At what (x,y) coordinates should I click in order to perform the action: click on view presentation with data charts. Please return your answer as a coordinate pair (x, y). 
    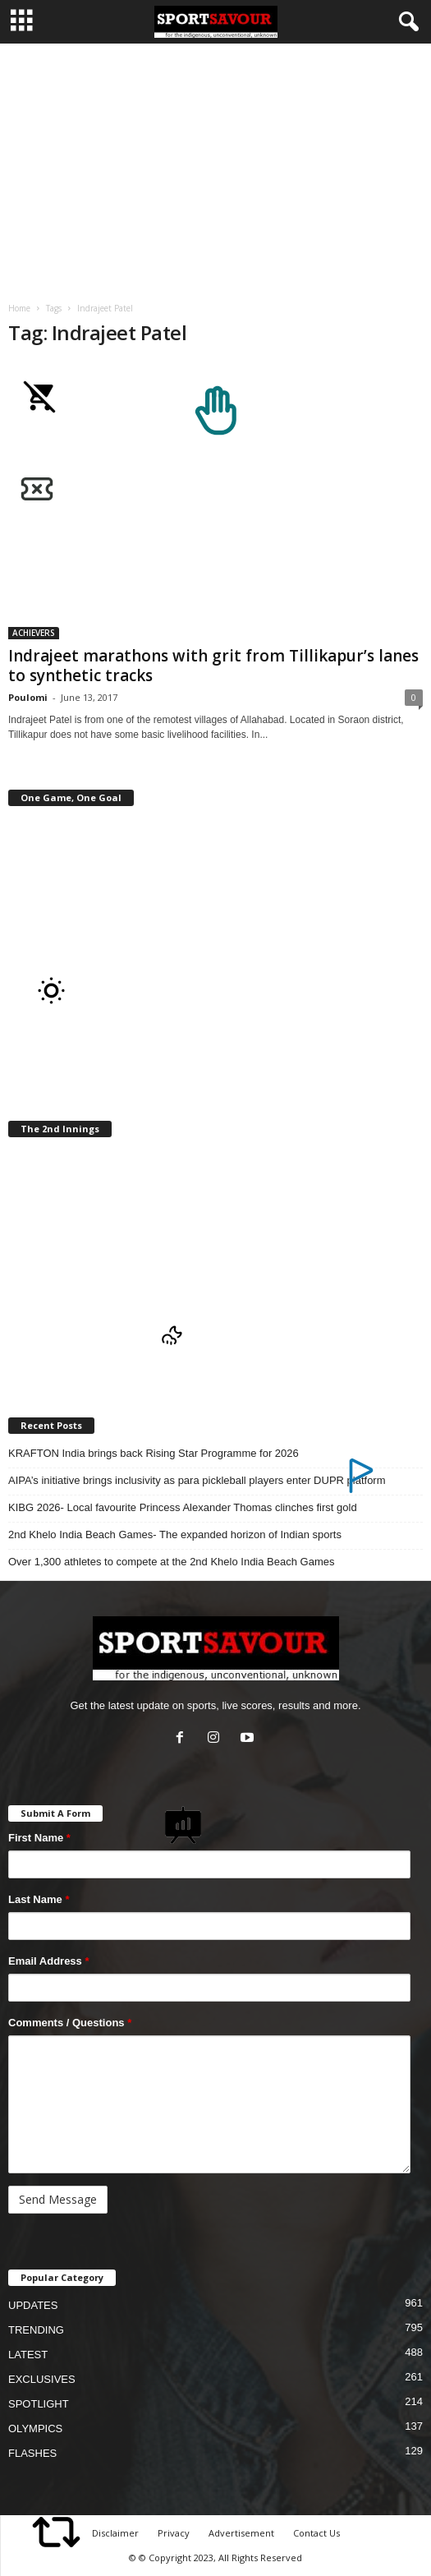
    Looking at the image, I should click on (183, 1826).